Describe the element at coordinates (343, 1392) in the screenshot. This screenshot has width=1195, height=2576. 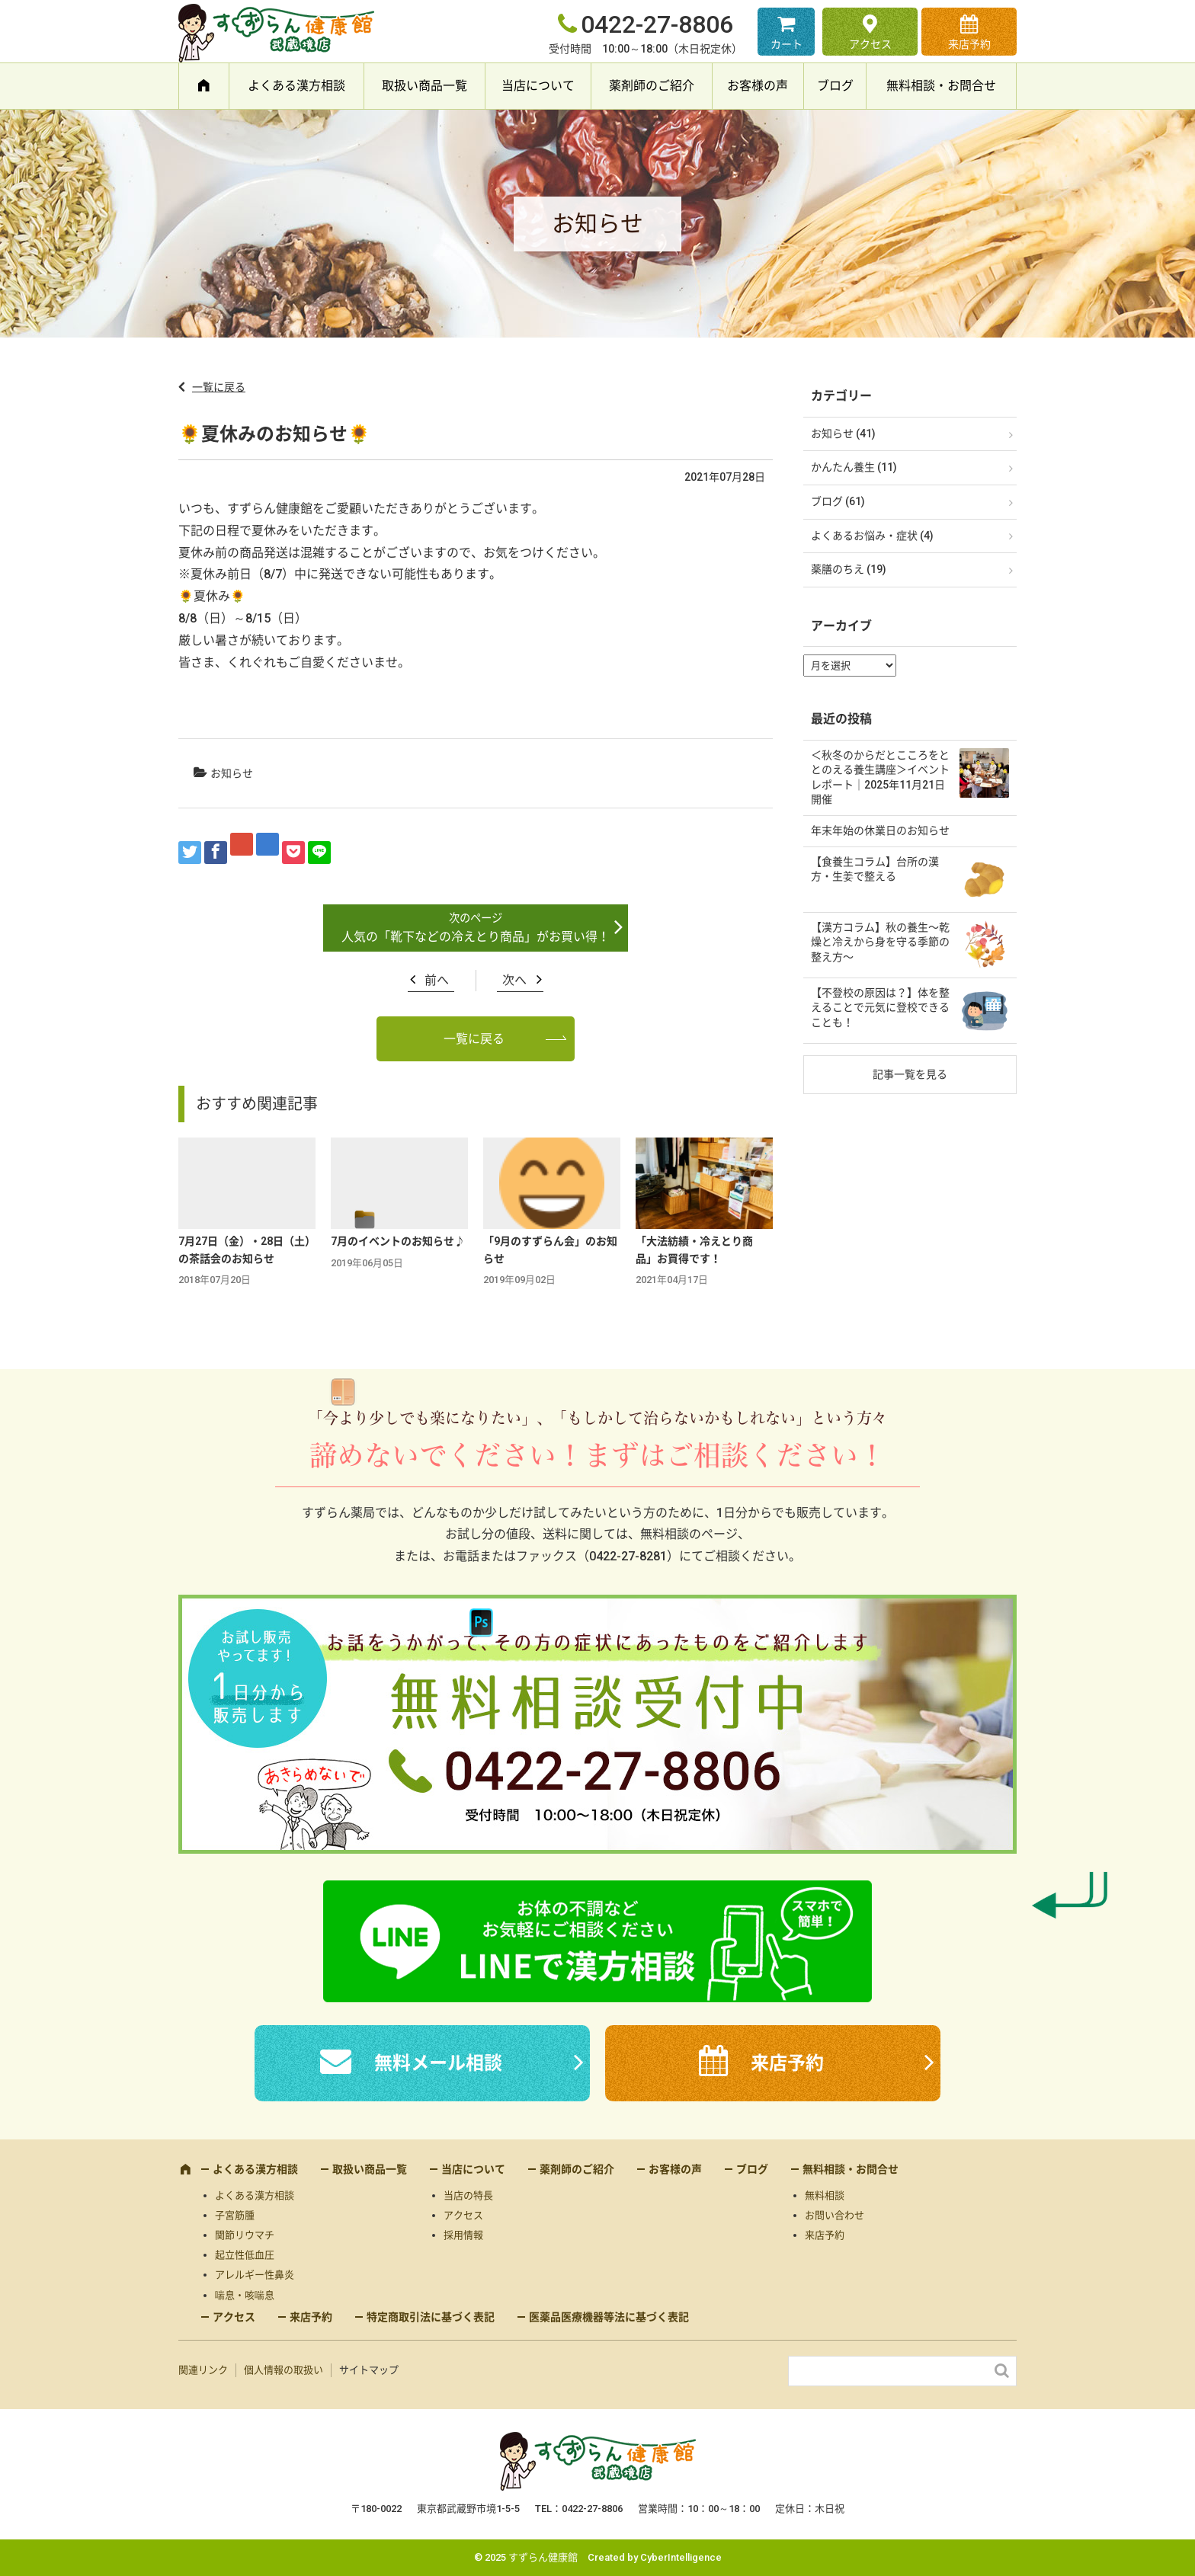
I see `a compressed archive or package file` at that location.